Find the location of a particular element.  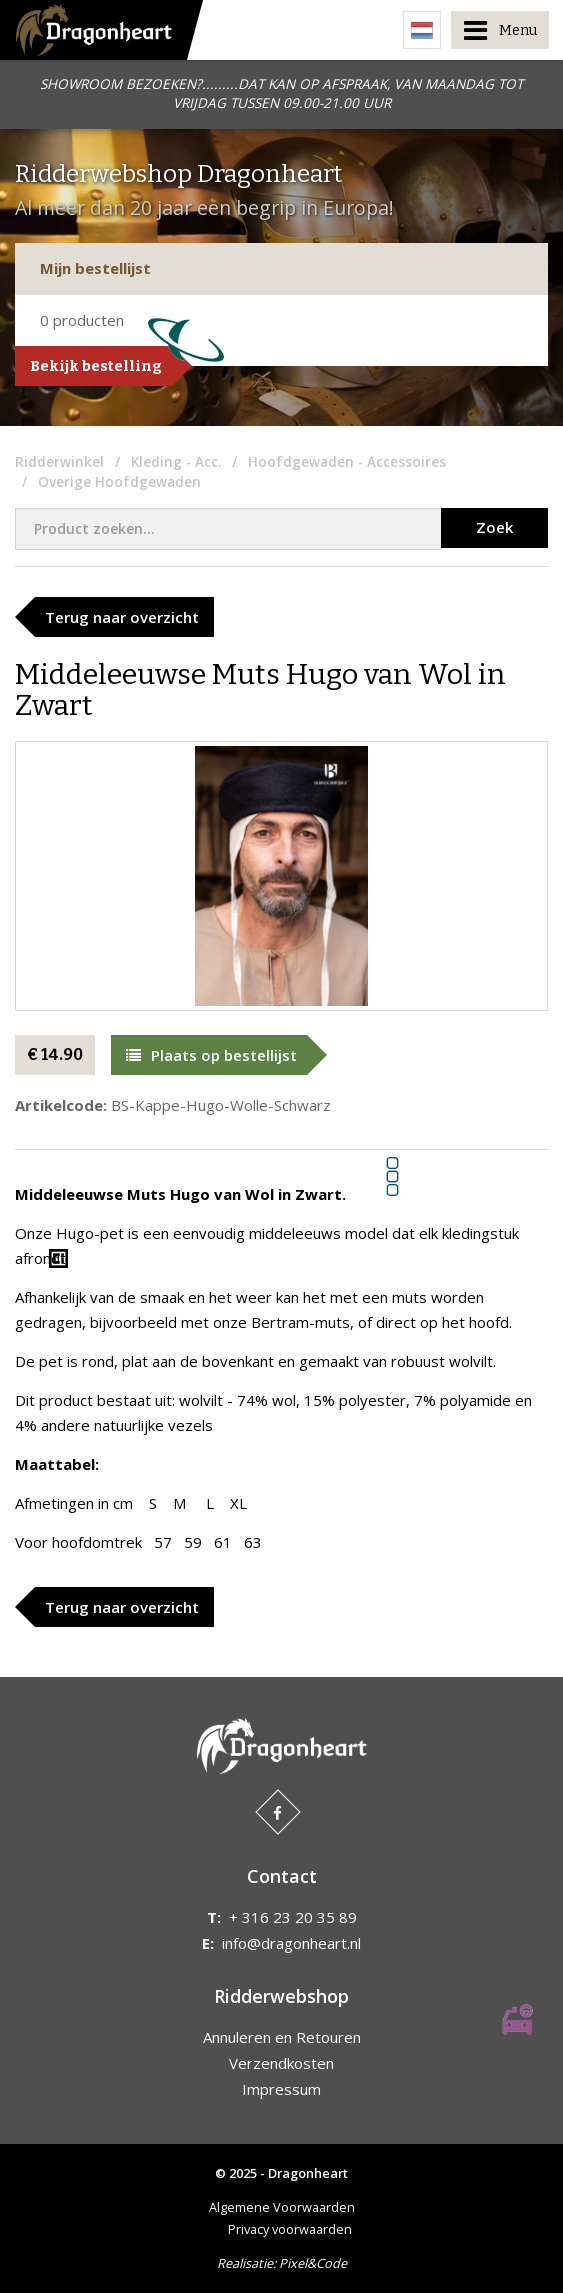

open container initiative (OCI) logo is located at coordinates (58, 1258).